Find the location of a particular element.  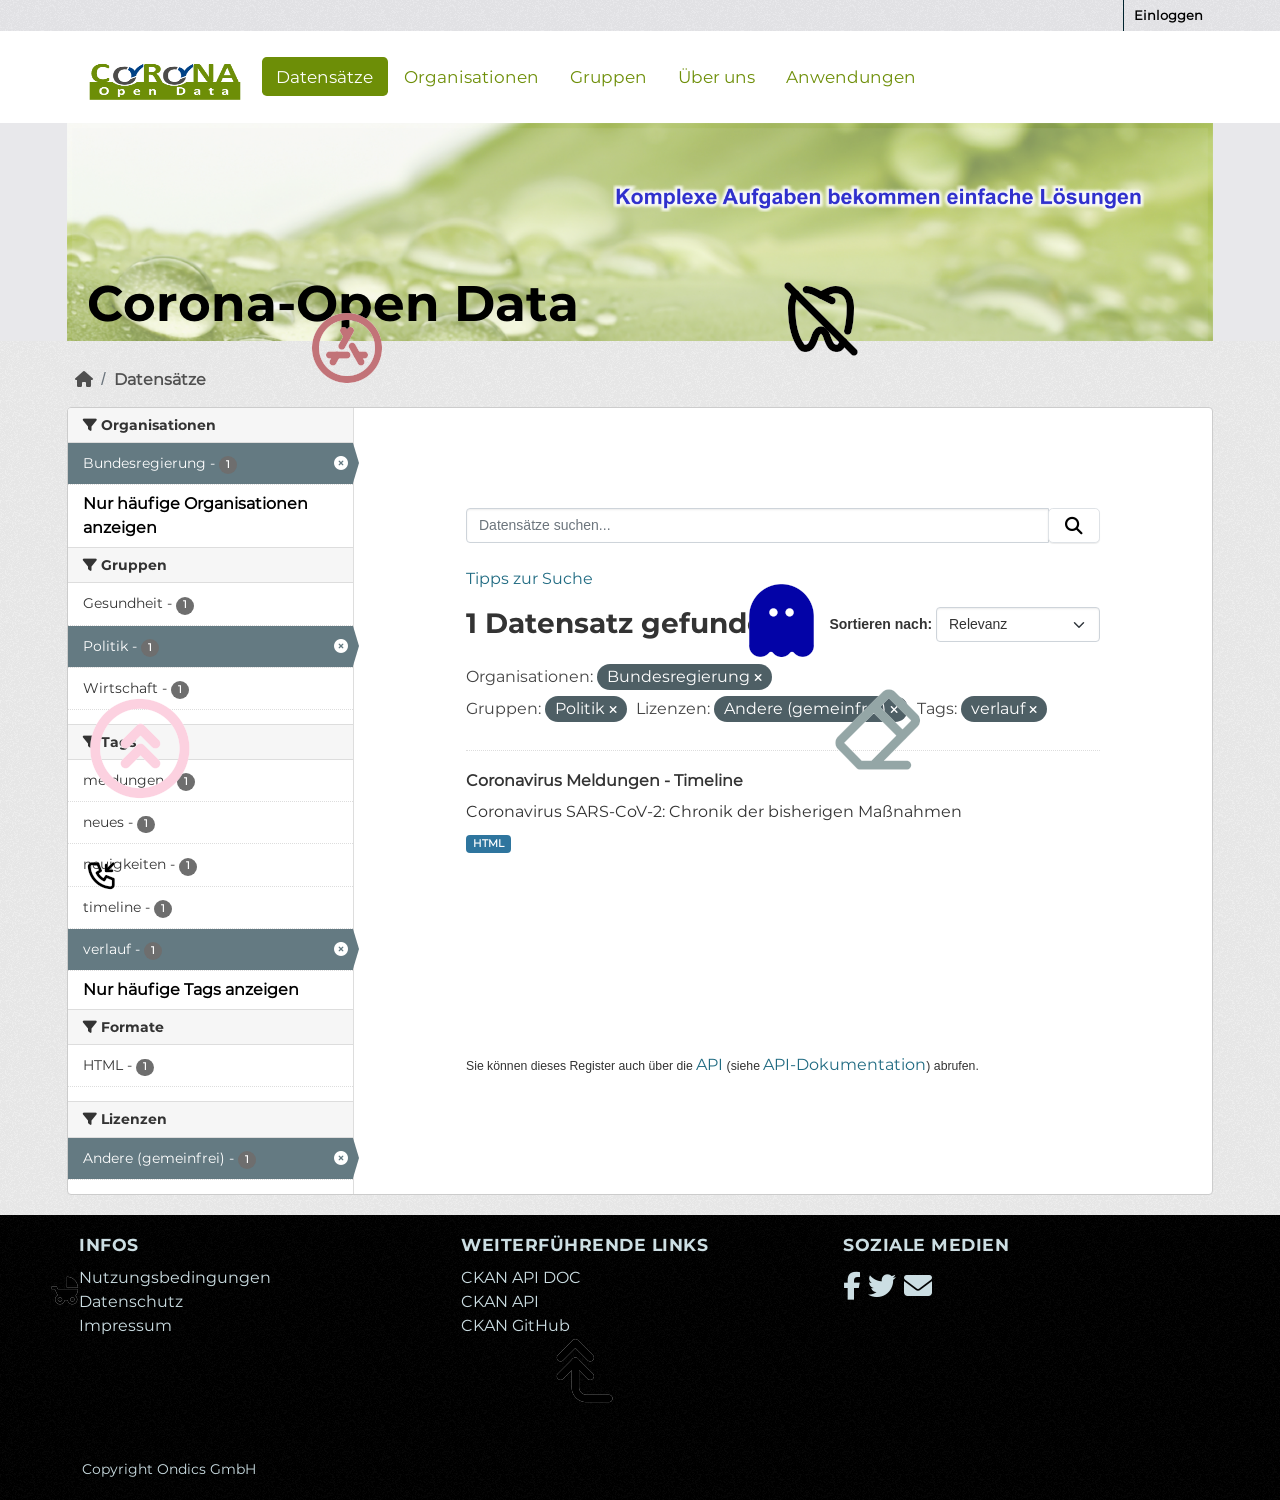

download apps from the app store is located at coordinates (347, 348).